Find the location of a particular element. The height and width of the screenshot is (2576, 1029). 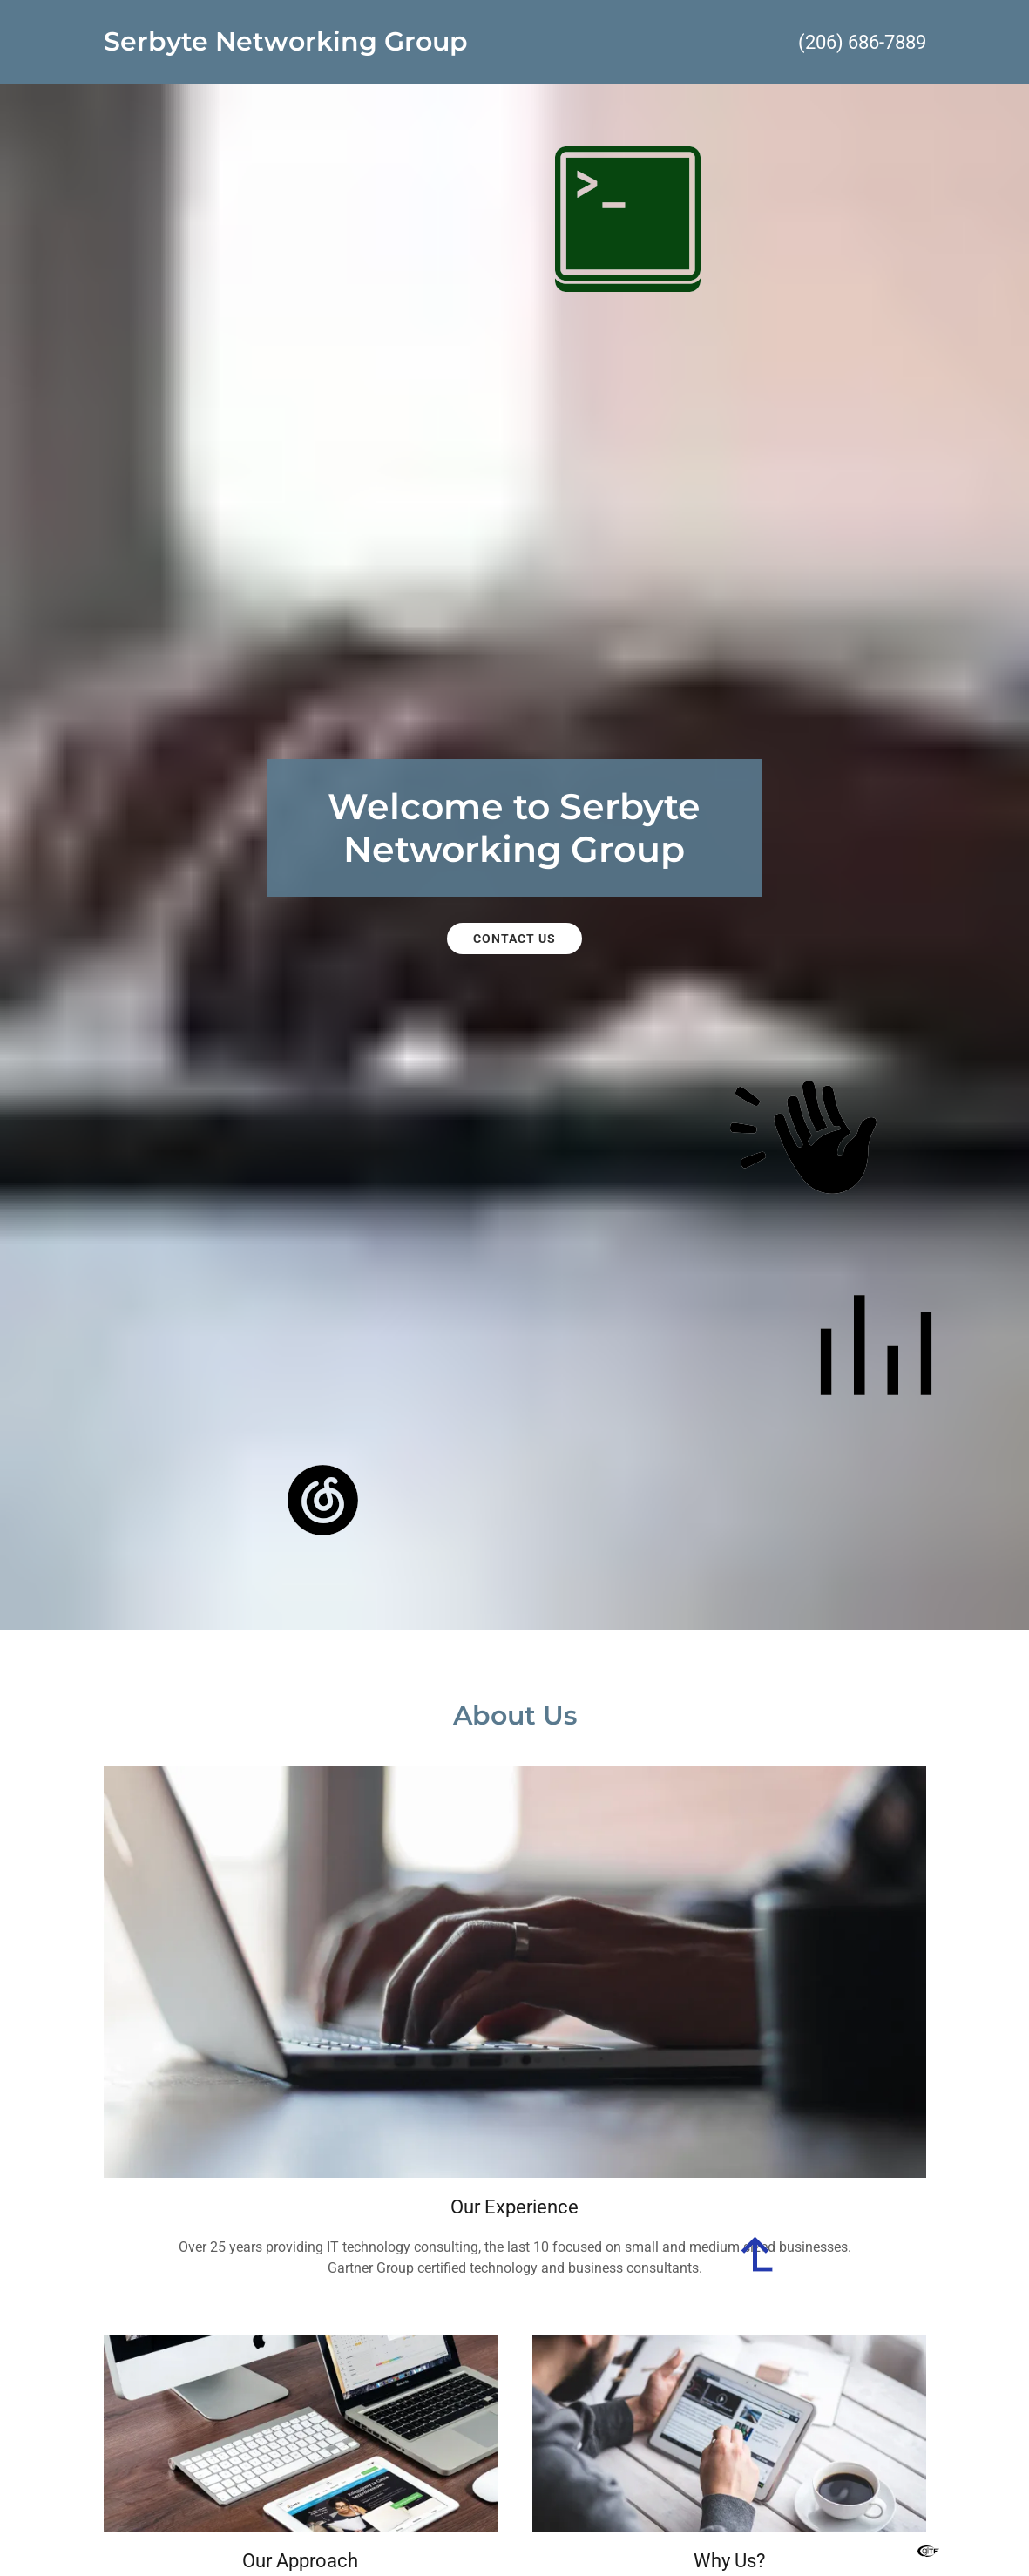

navigate back and up one level is located at coordinates (757, 2256).